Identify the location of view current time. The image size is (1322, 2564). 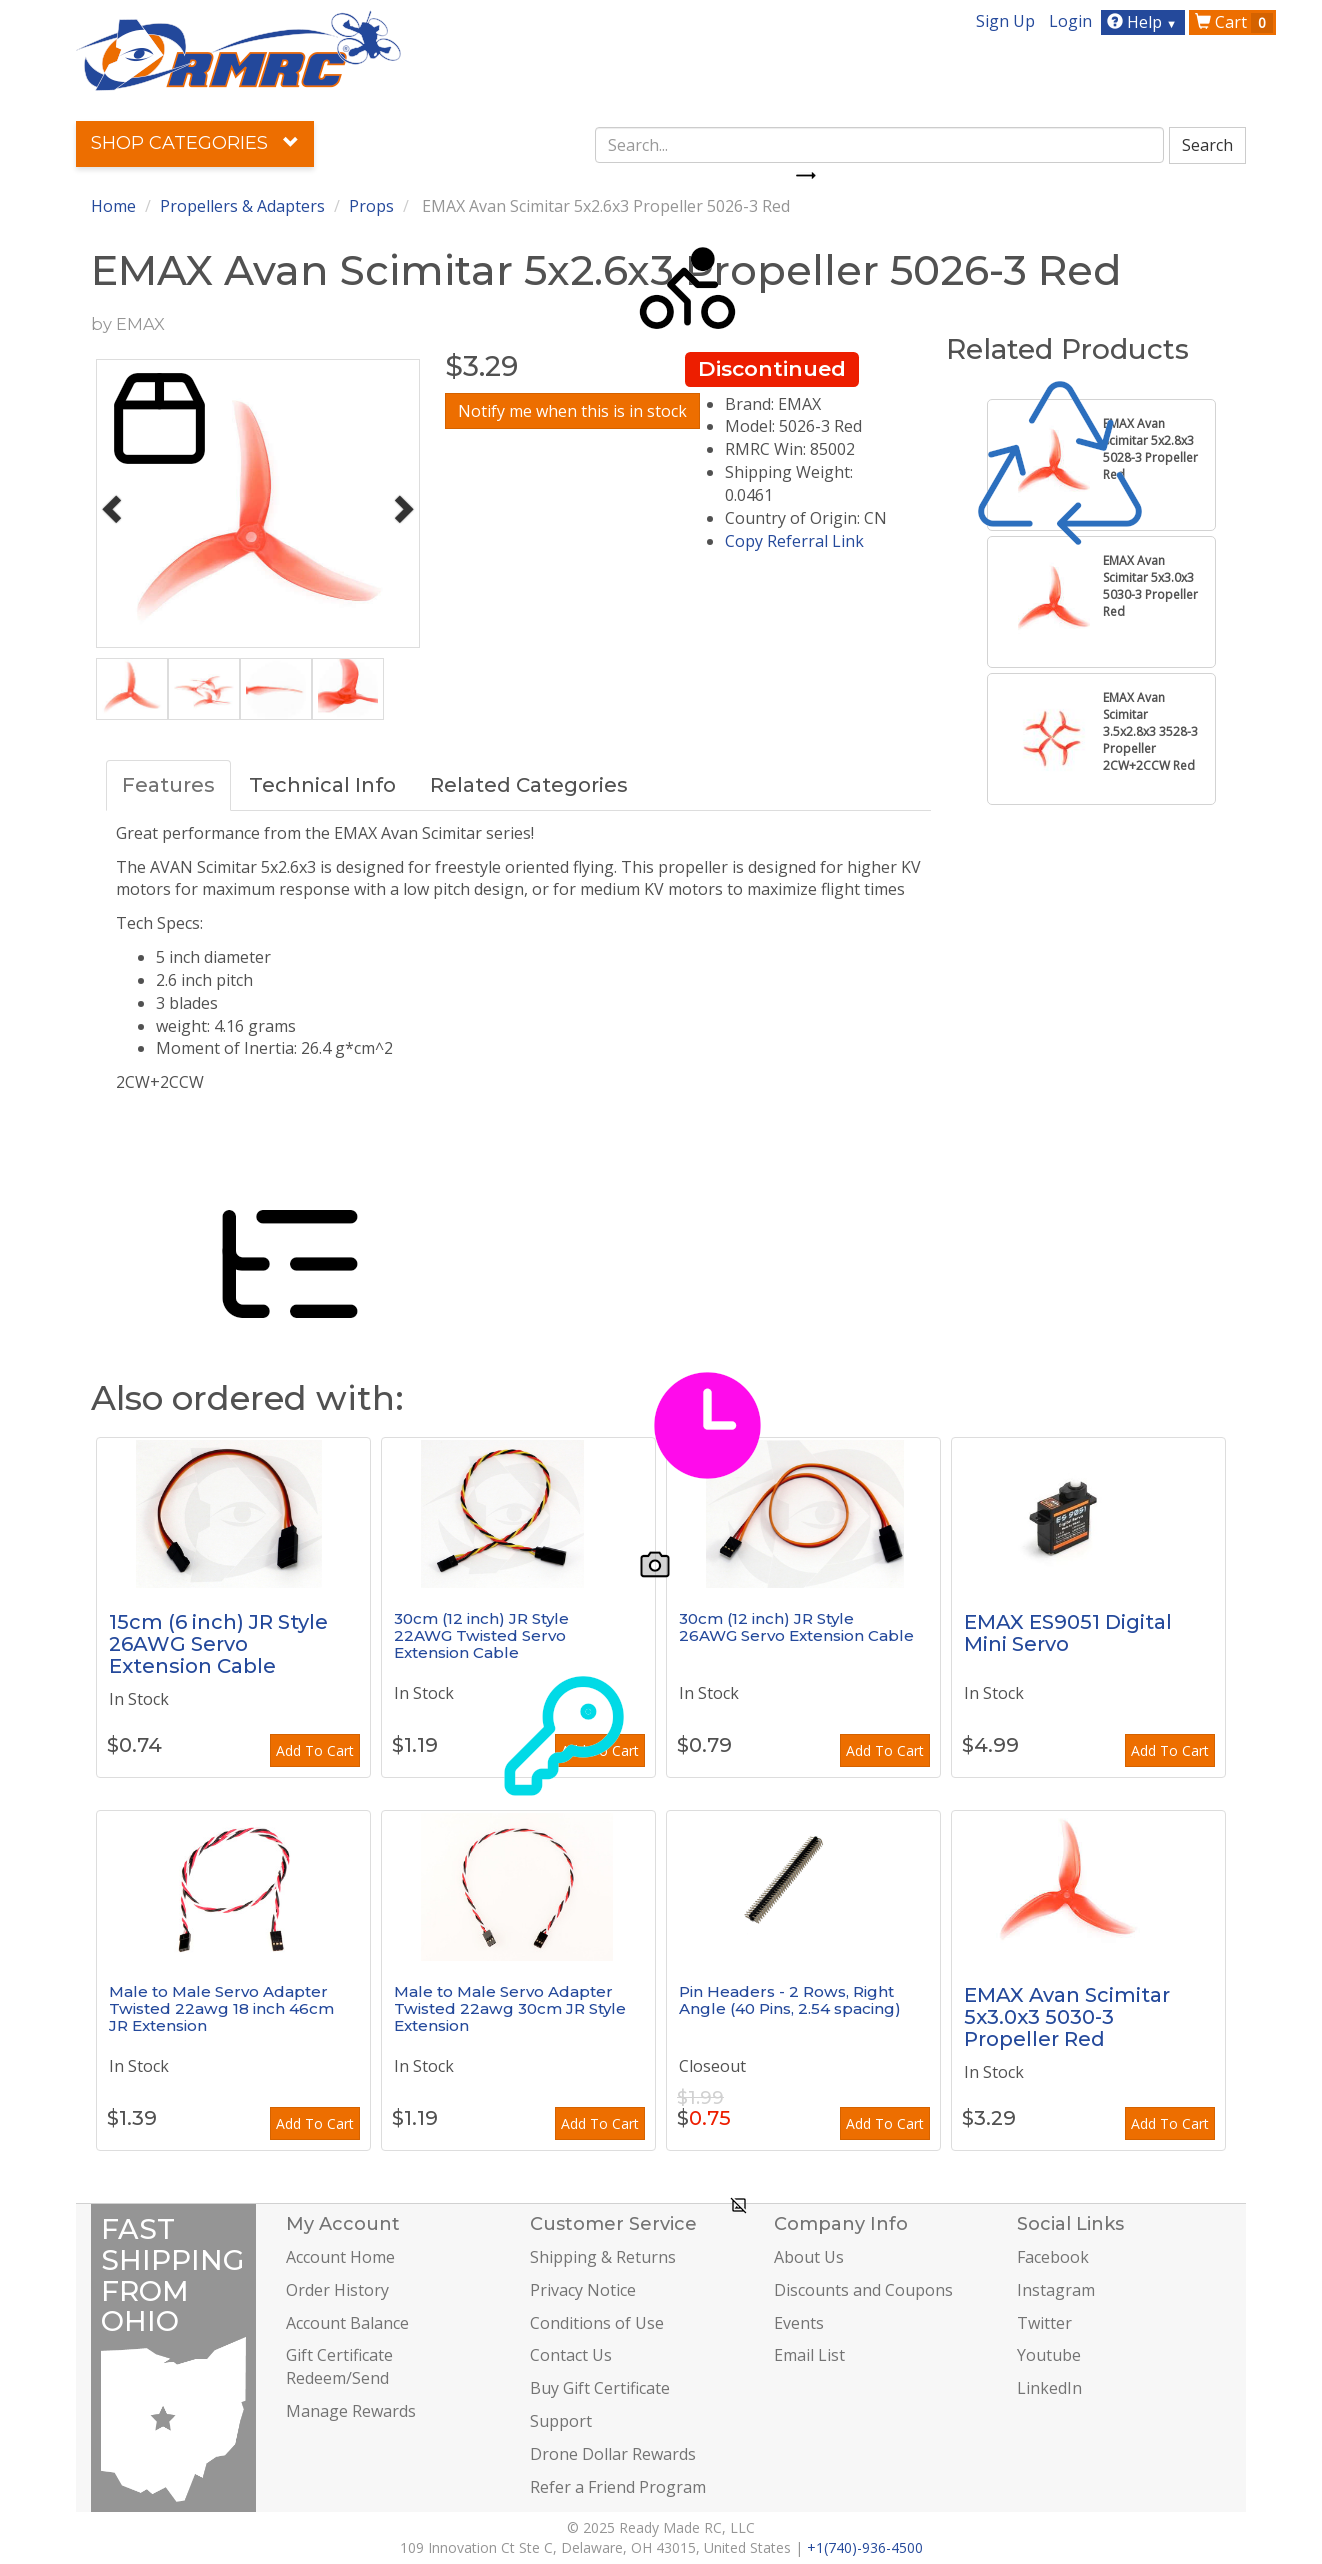
(707, 1425).